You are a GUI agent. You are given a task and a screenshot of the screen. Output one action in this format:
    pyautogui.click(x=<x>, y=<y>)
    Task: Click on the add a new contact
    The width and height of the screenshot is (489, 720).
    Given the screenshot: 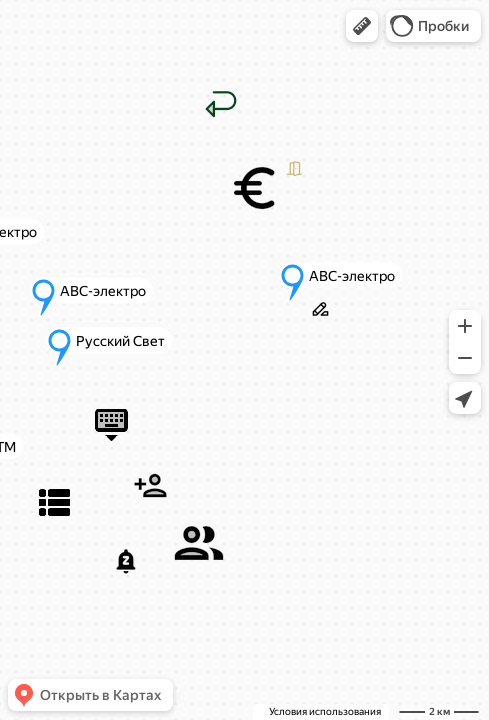 What is the action you would take?
    pyautogui.click(x=150, y=485)
    